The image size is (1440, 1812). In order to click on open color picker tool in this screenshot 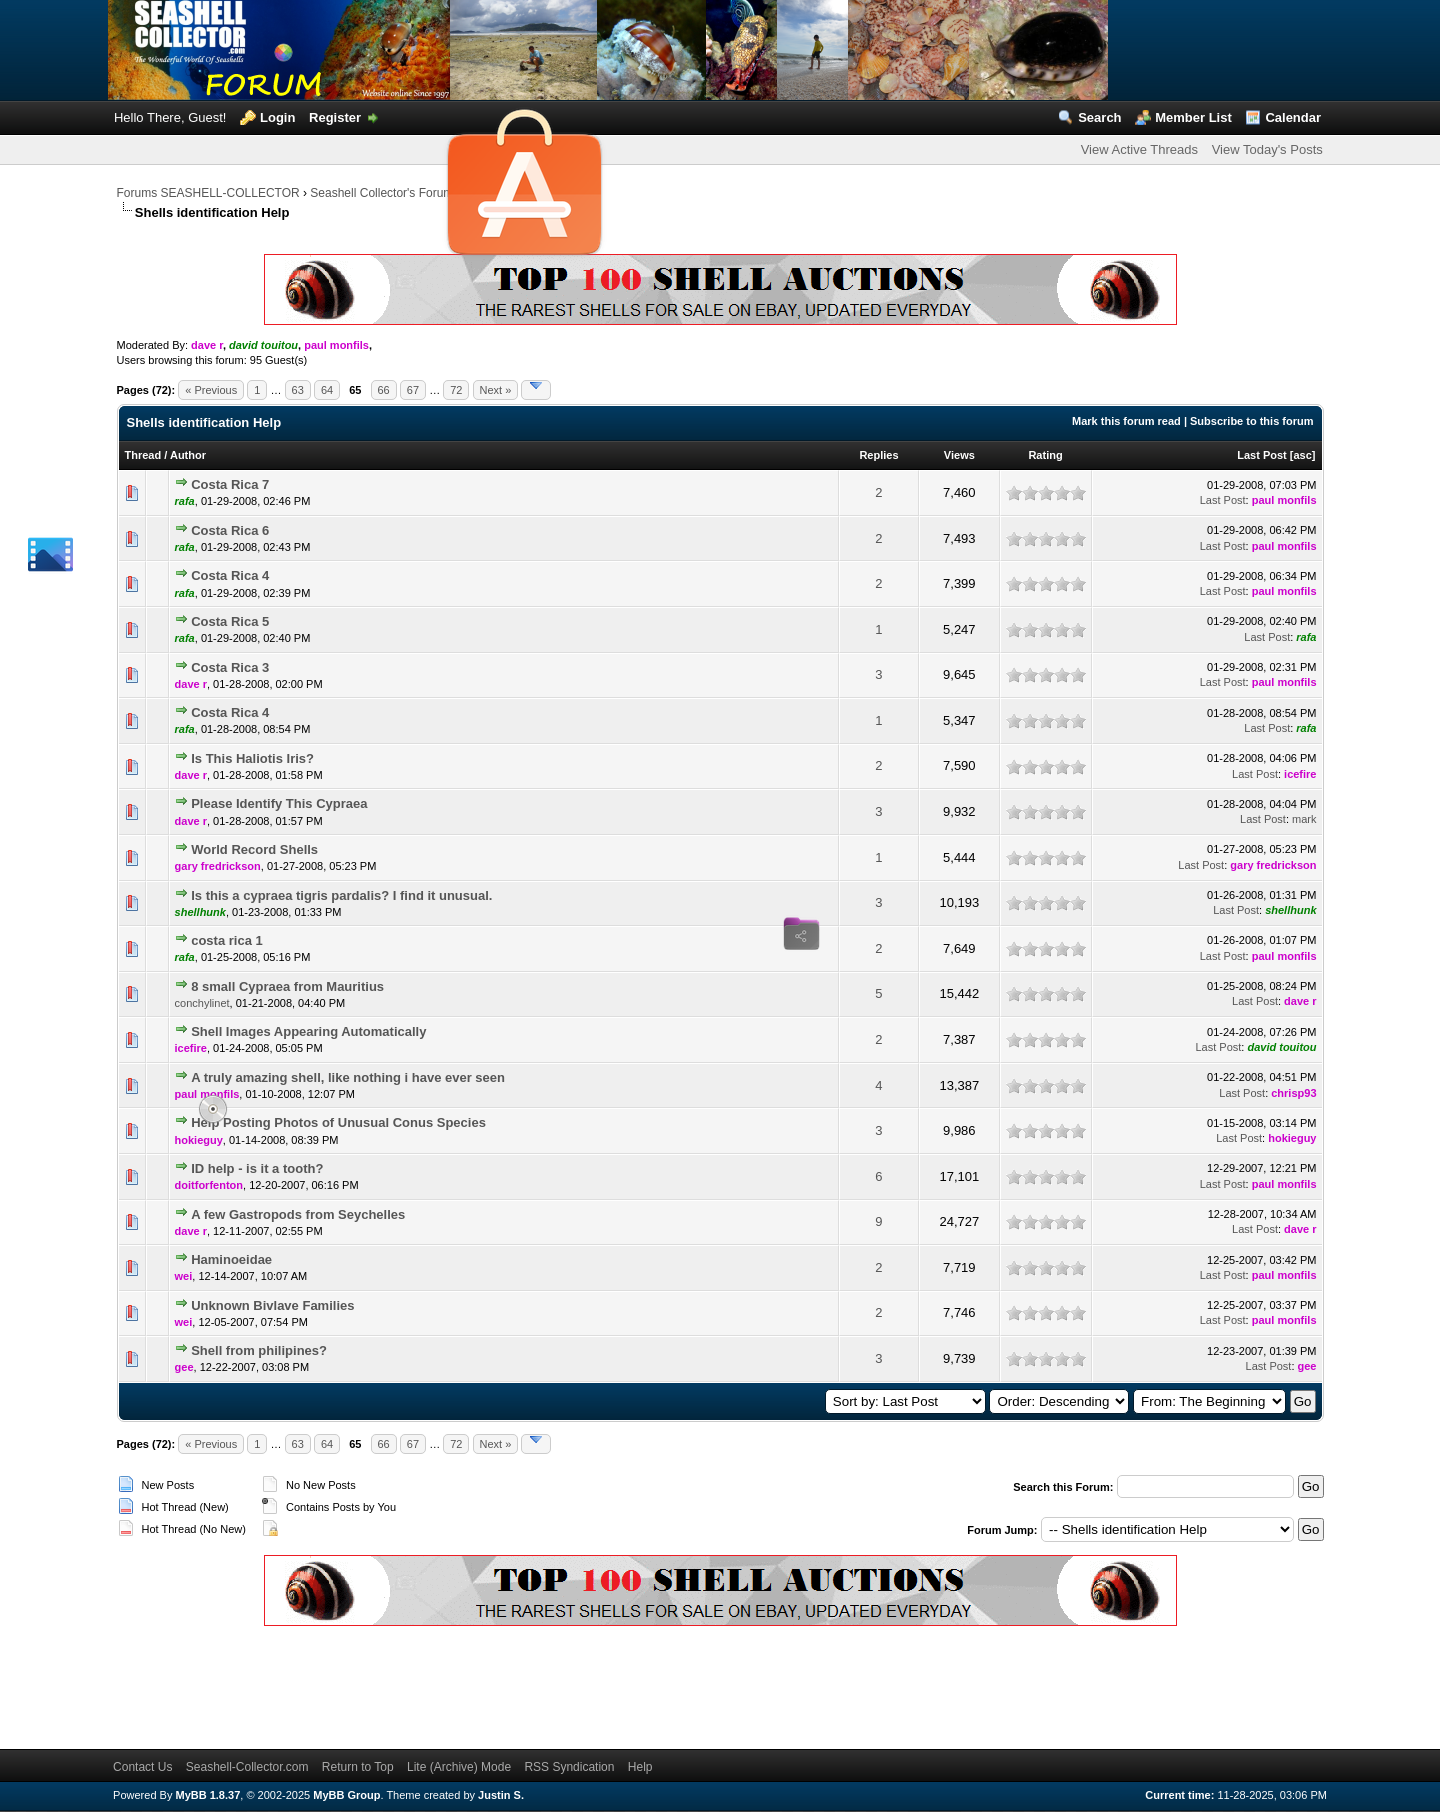, I will do `click(283, 52)`.